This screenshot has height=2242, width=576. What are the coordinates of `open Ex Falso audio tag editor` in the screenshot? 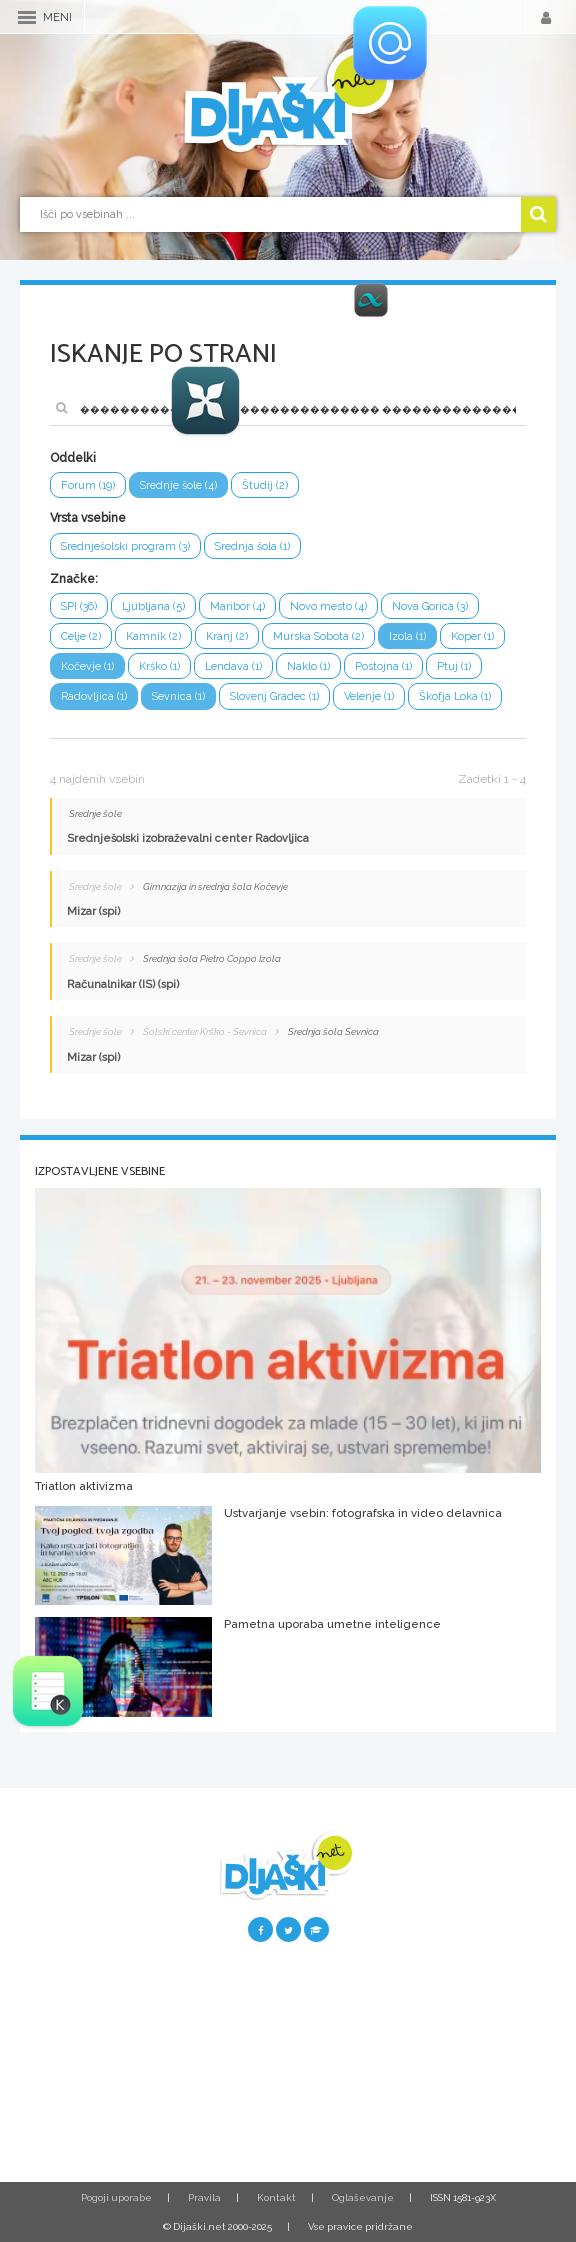 It's located at (205, 400).